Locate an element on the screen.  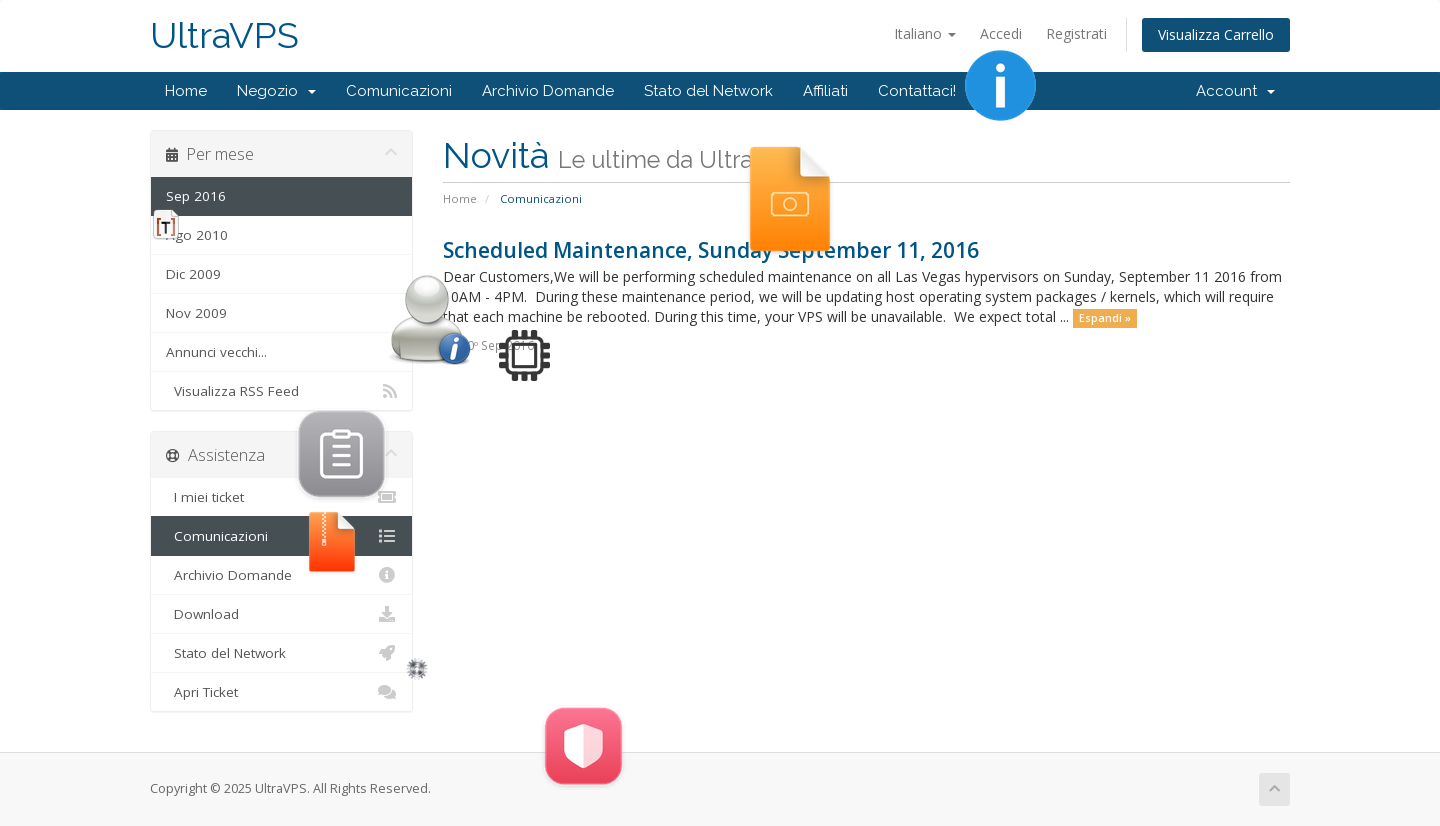
access behavior settings in the media library is located at coordinates (417, 669).